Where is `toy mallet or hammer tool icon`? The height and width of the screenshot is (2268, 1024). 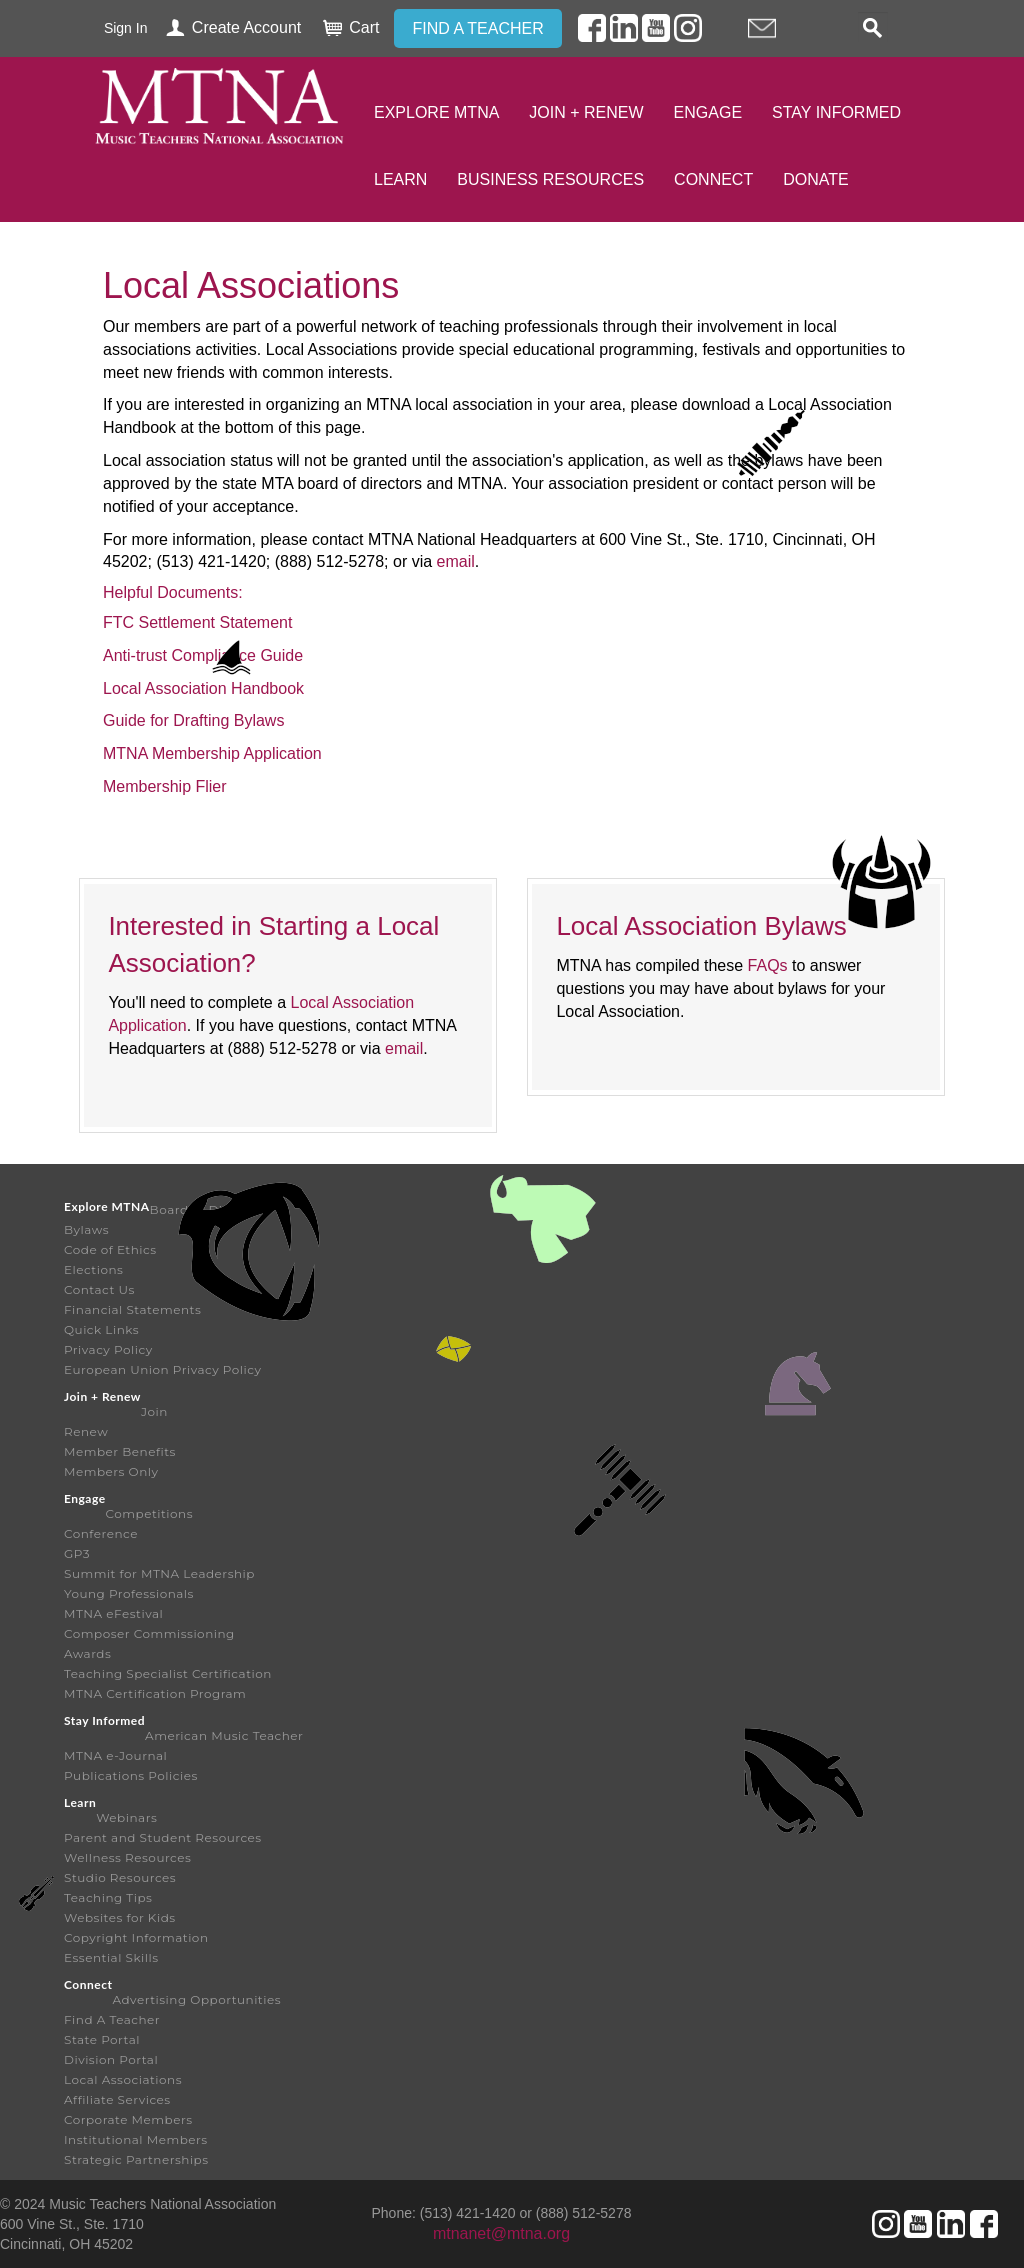
toy mallet or hammer tool icon is located at coordinates (620, 1490).